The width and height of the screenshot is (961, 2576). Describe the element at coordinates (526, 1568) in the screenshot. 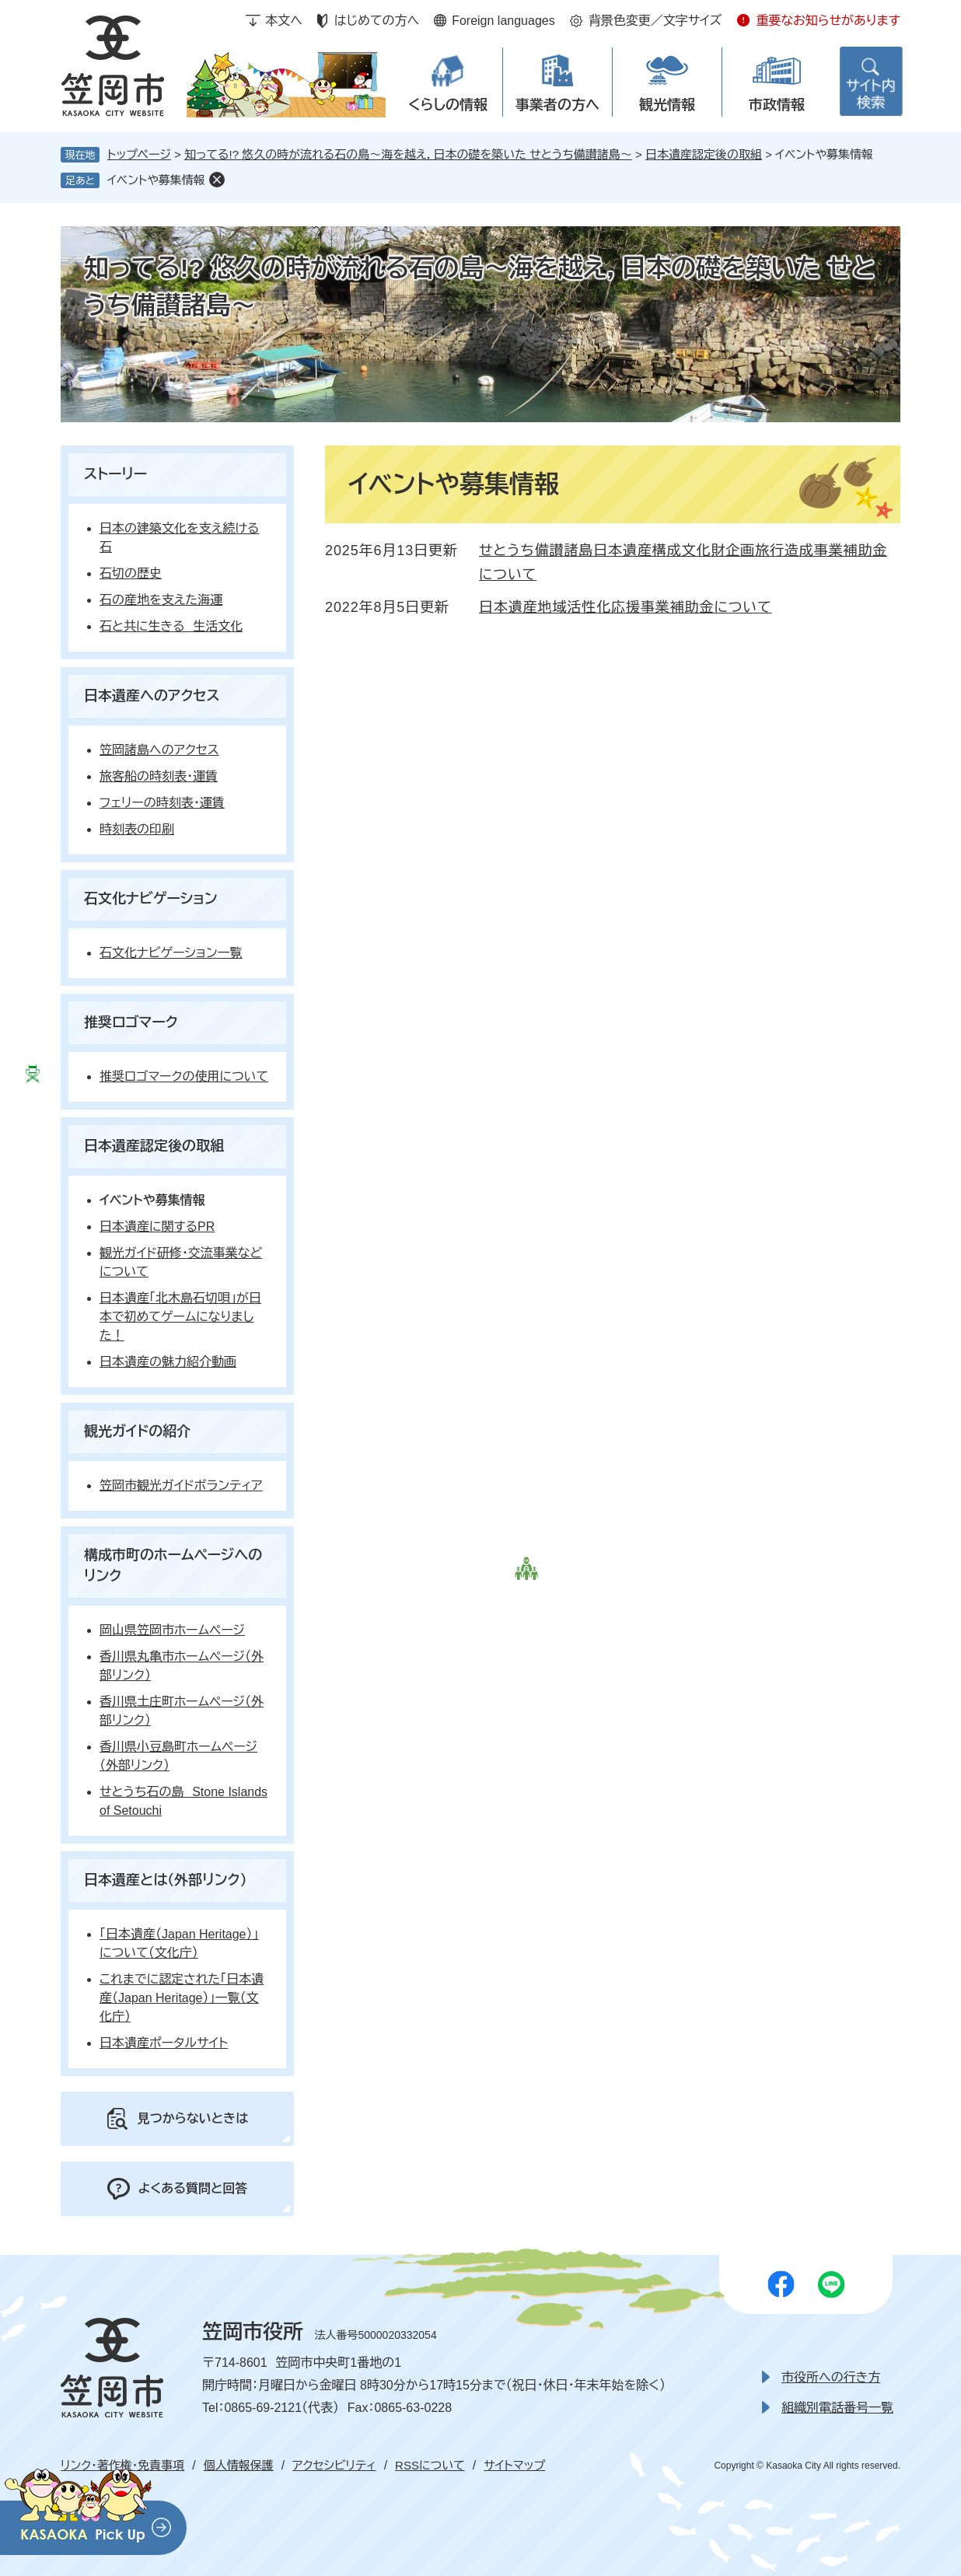

I see `view your minions or followers in-game` at that location.